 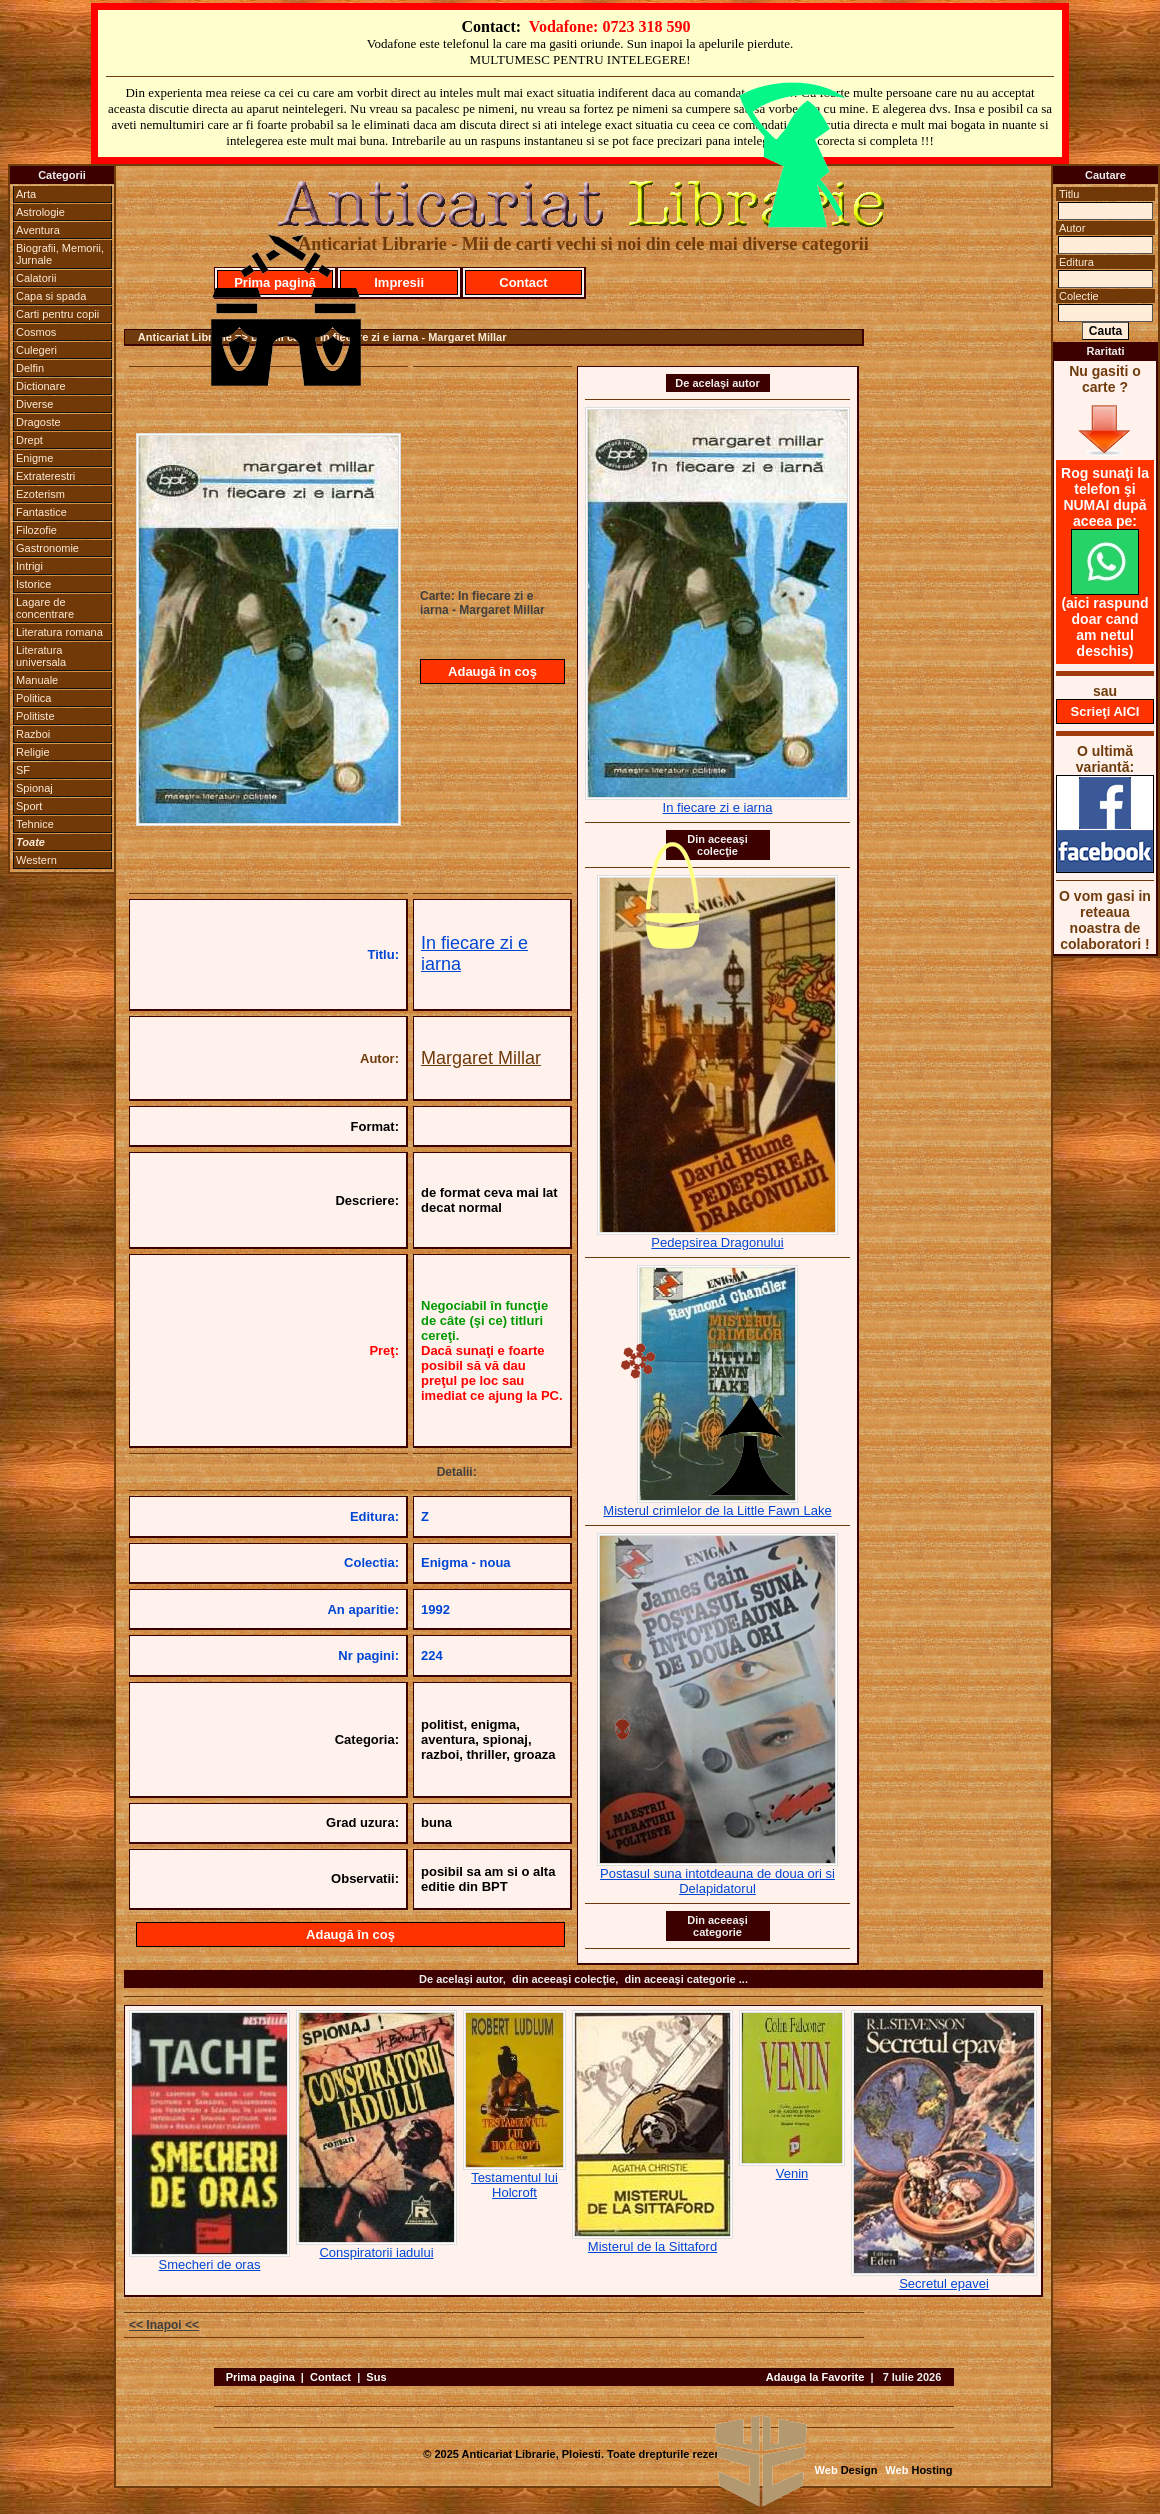 I want to click on access your shopping bag or cart, so click(x=672, y=895).